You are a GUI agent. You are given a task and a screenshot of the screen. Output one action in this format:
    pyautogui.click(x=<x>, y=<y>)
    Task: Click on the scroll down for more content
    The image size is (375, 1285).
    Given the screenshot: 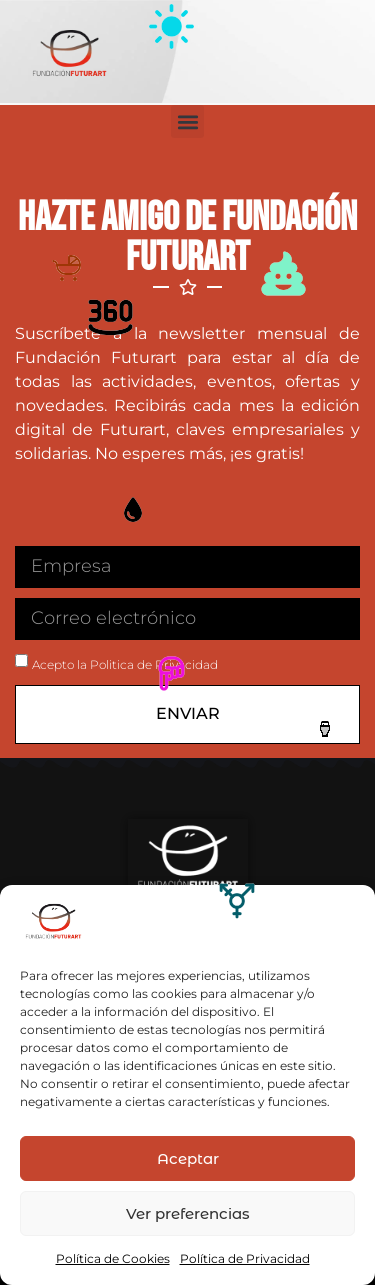 What is the action you would take?
    pyautogui.click(x=171, y=673)
    